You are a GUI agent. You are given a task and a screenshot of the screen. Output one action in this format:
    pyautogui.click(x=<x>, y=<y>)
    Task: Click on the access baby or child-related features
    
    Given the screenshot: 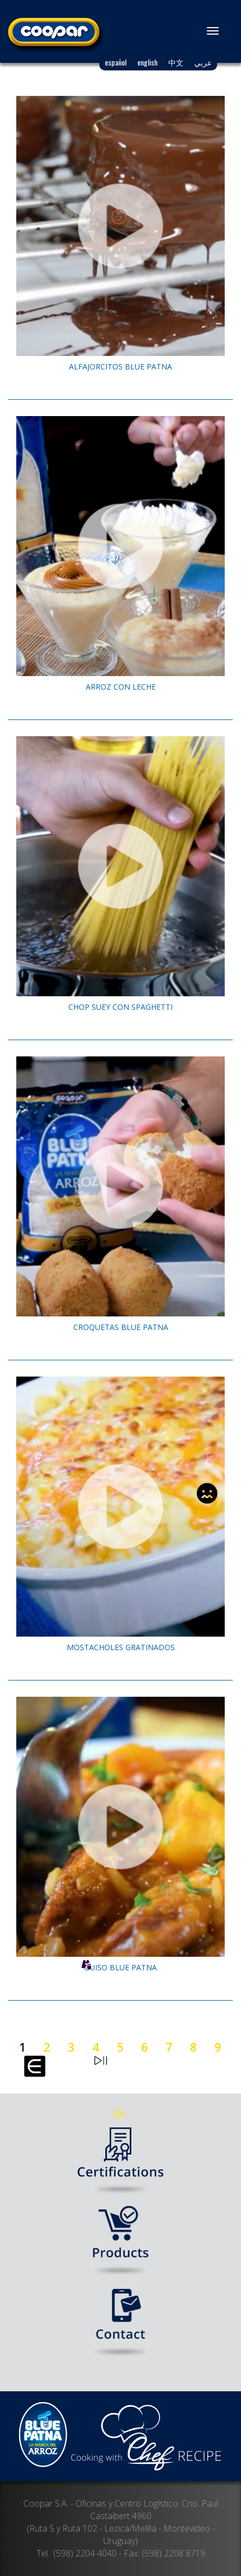 What is the action you would take?
    pyautogui.click(x=119, y=217)
    